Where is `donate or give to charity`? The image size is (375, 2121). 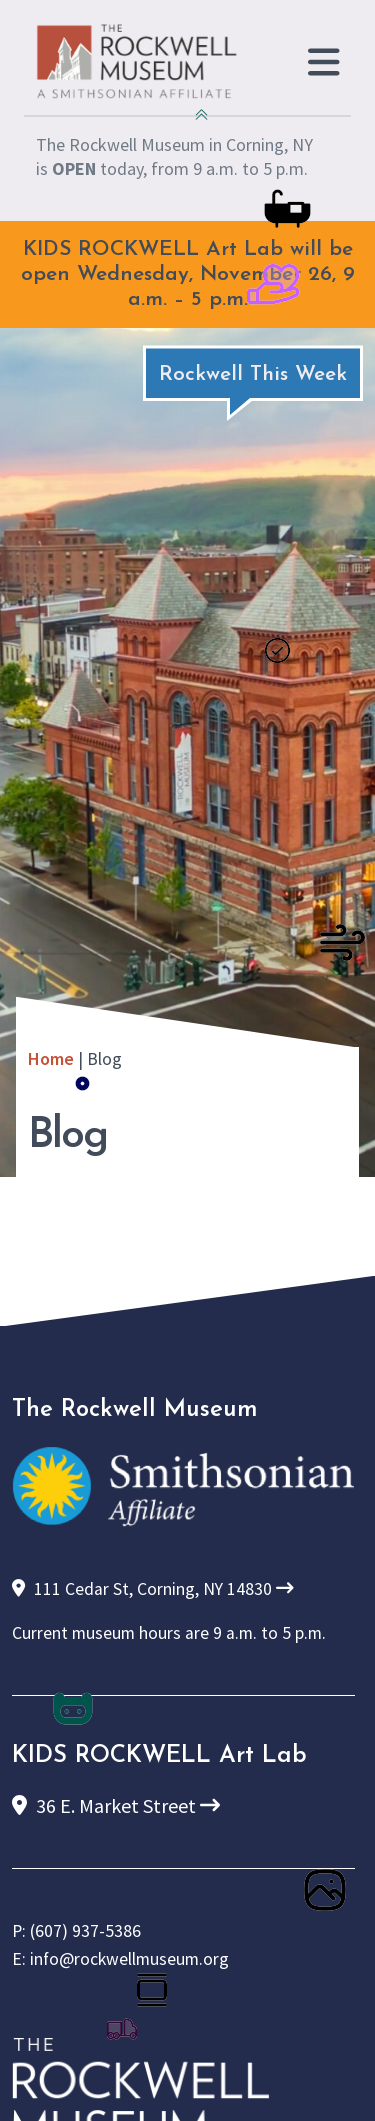
donate or give to charity is located at coordinates (275, 285).